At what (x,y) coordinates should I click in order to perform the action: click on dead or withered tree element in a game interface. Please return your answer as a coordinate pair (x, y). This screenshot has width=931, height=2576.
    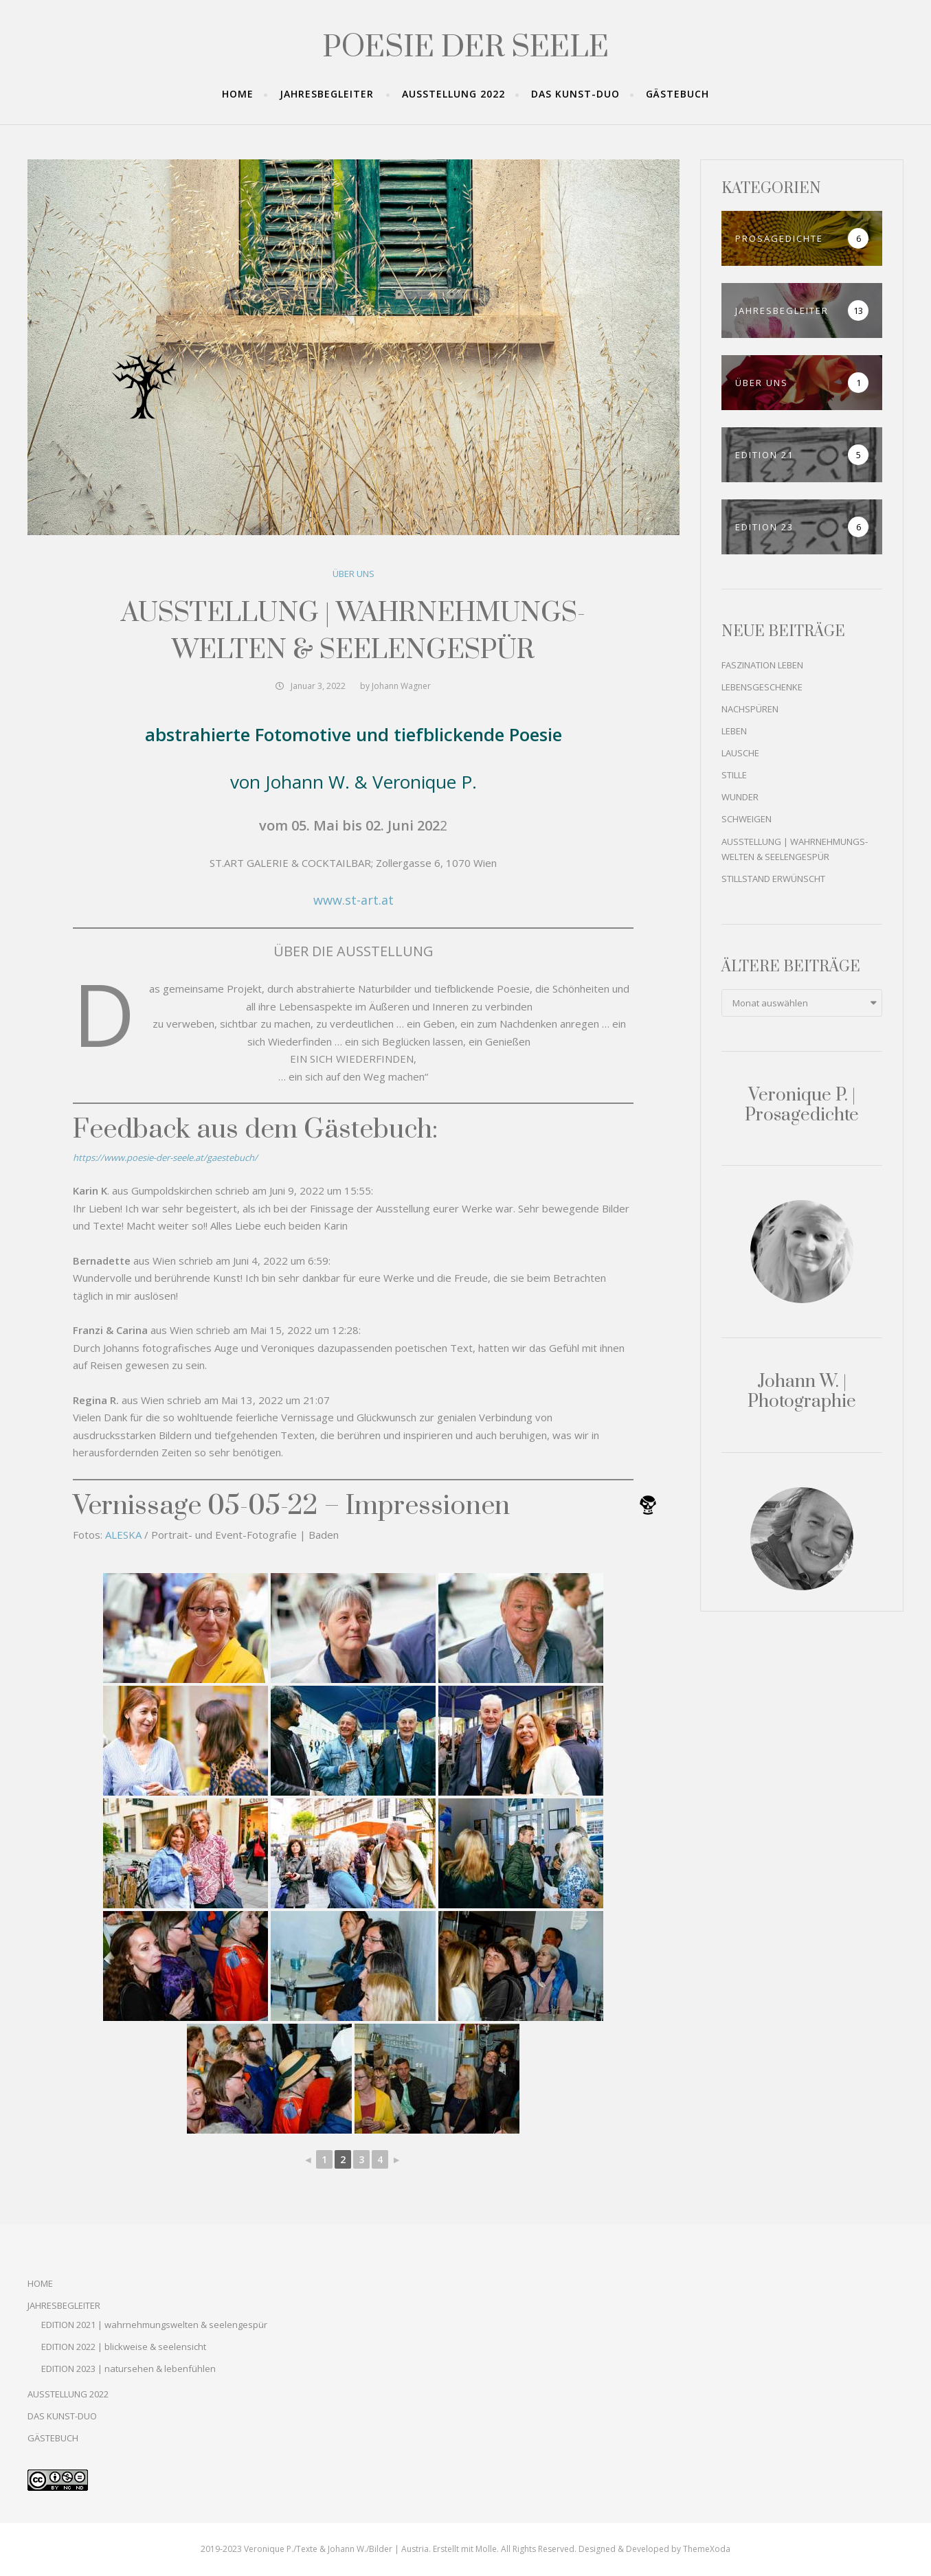
    Looking at the image, I should click on (144, 385).